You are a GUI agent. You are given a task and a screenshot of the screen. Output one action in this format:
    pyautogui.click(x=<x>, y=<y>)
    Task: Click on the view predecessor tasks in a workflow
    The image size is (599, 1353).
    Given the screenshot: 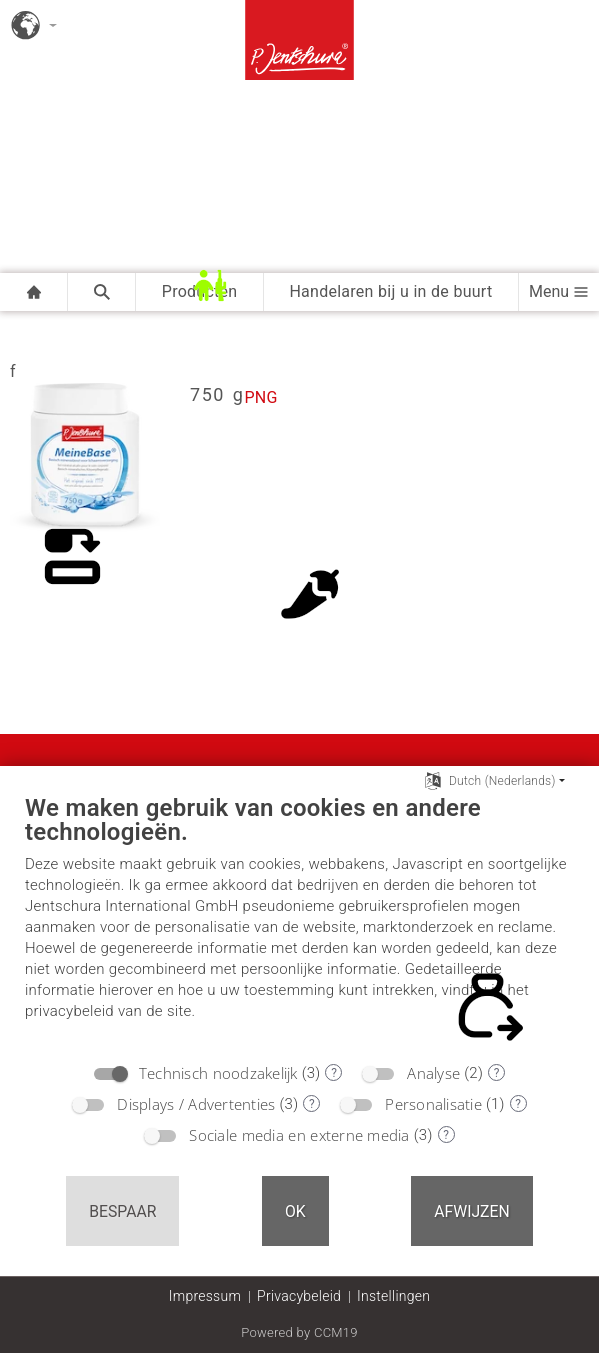 What is the action you would take?
    pyautogui.click(x=72, y=556)
    